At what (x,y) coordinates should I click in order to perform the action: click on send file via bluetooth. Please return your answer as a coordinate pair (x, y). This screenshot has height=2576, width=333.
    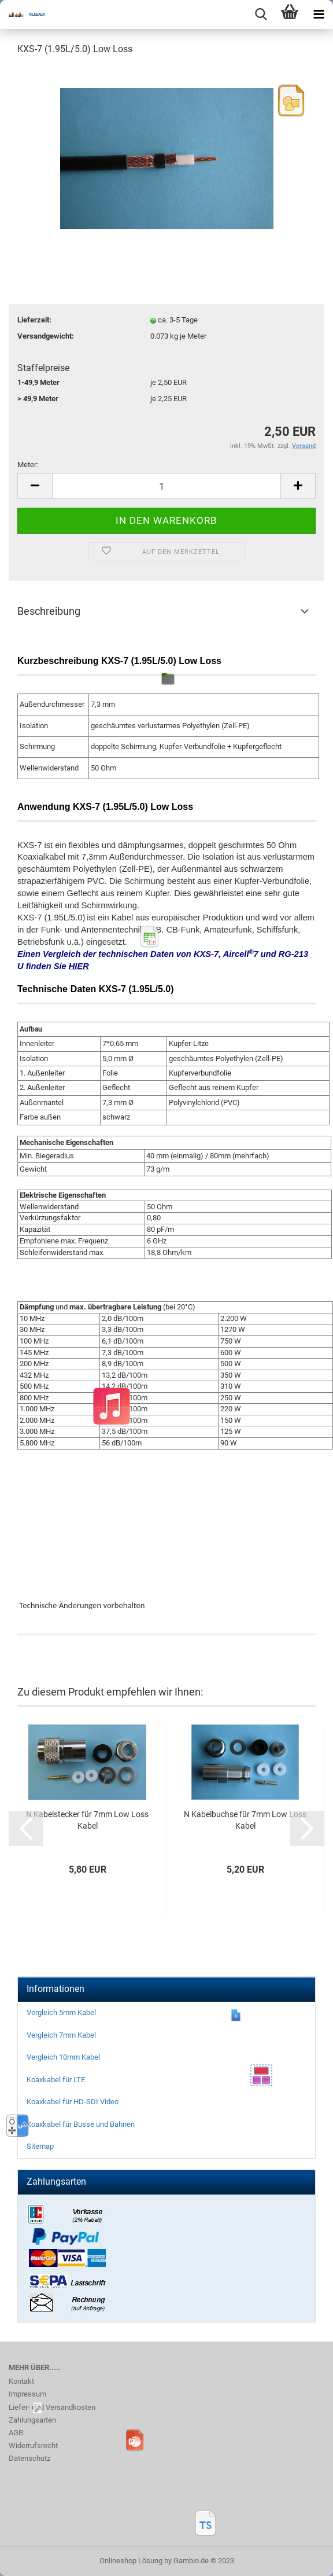
    Looking at the image, I should click on (236, 2015).